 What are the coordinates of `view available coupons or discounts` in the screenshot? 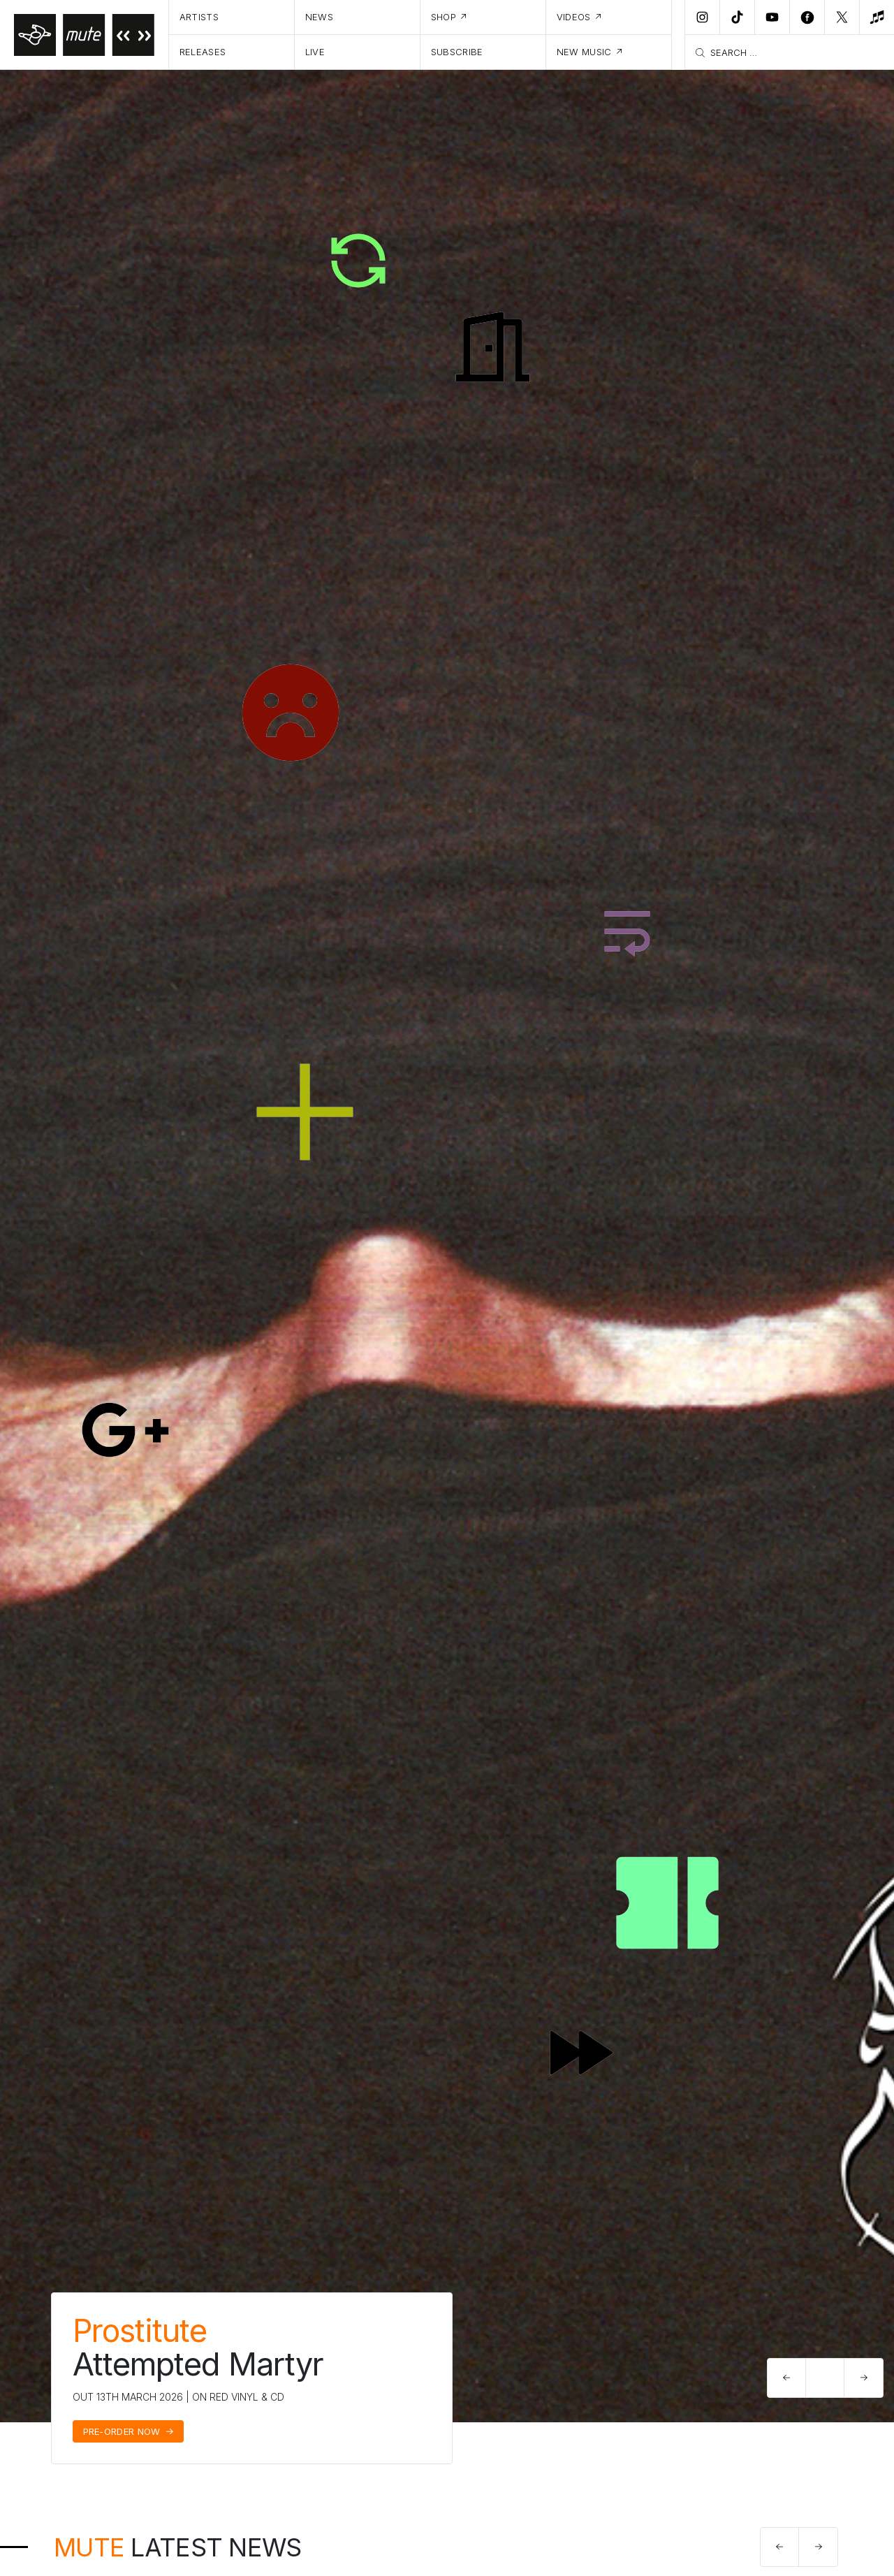 It's located at (667, 1902).